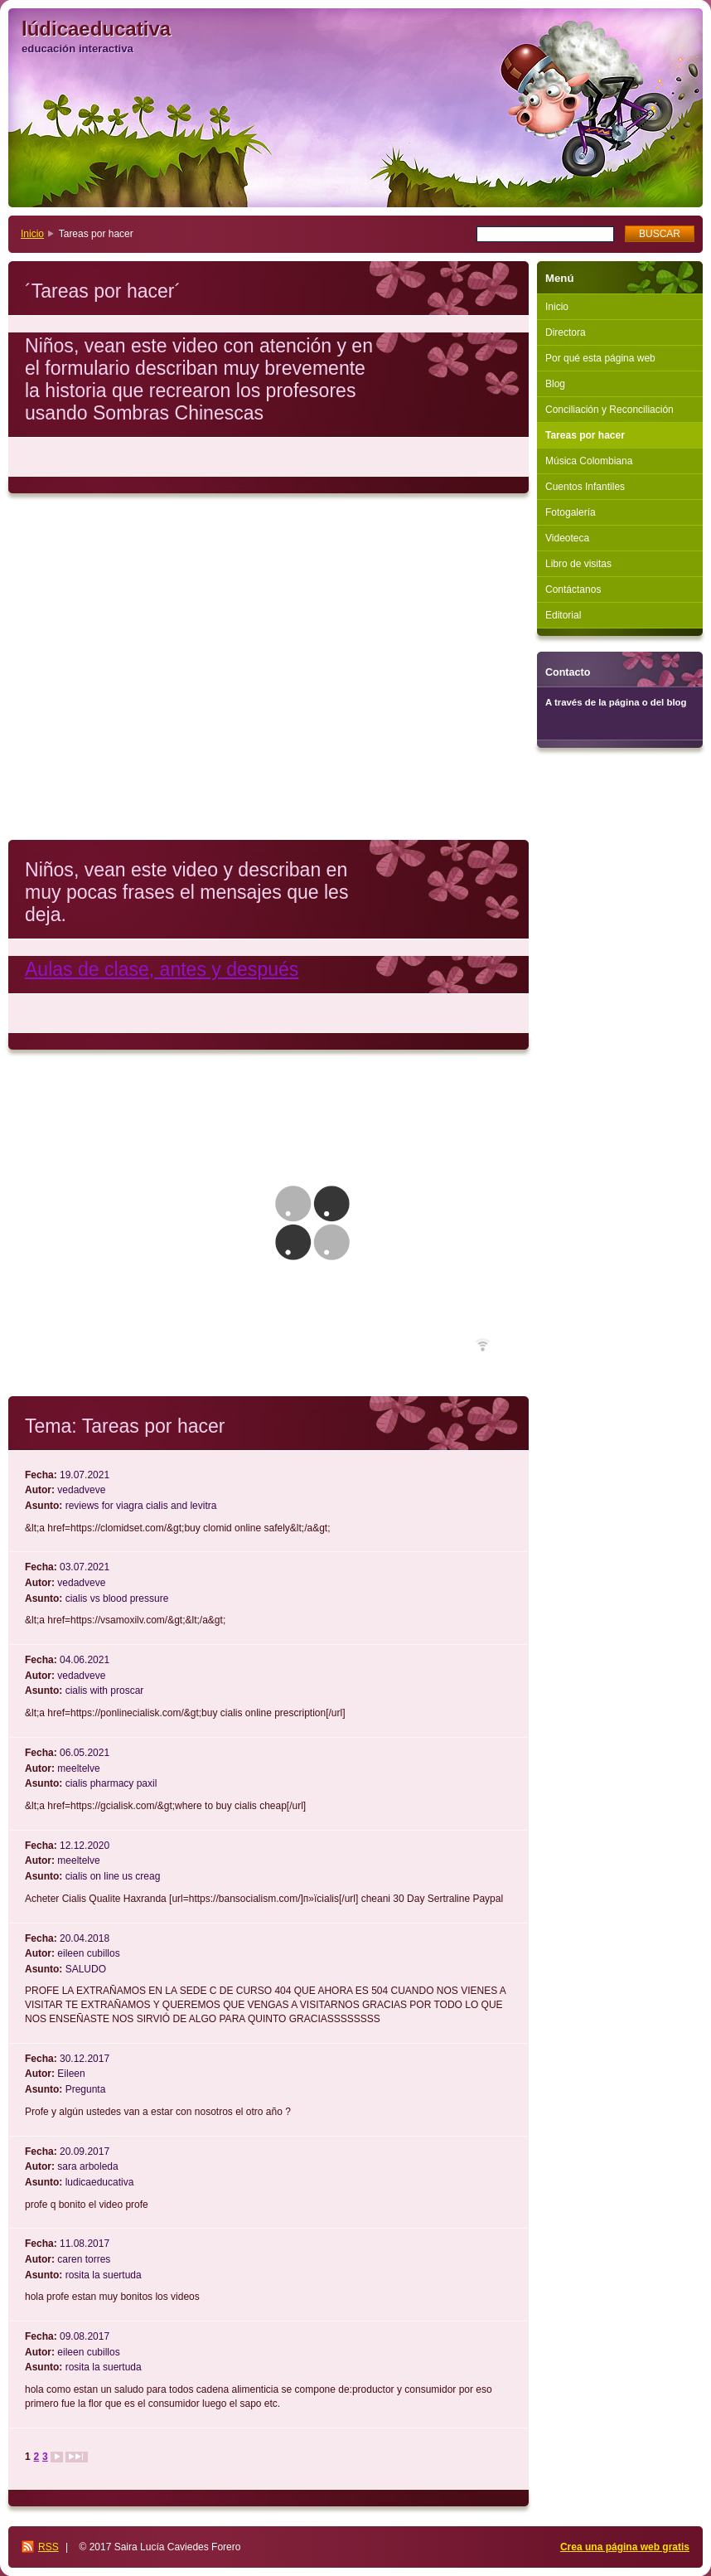 Image resolution: width=711 pixels, height=2576 pixels. What do you see at coordinates (312, 1223) in the screenshot?
I see `launch swell foop puzzle game` at bounding box center [312, 1223].